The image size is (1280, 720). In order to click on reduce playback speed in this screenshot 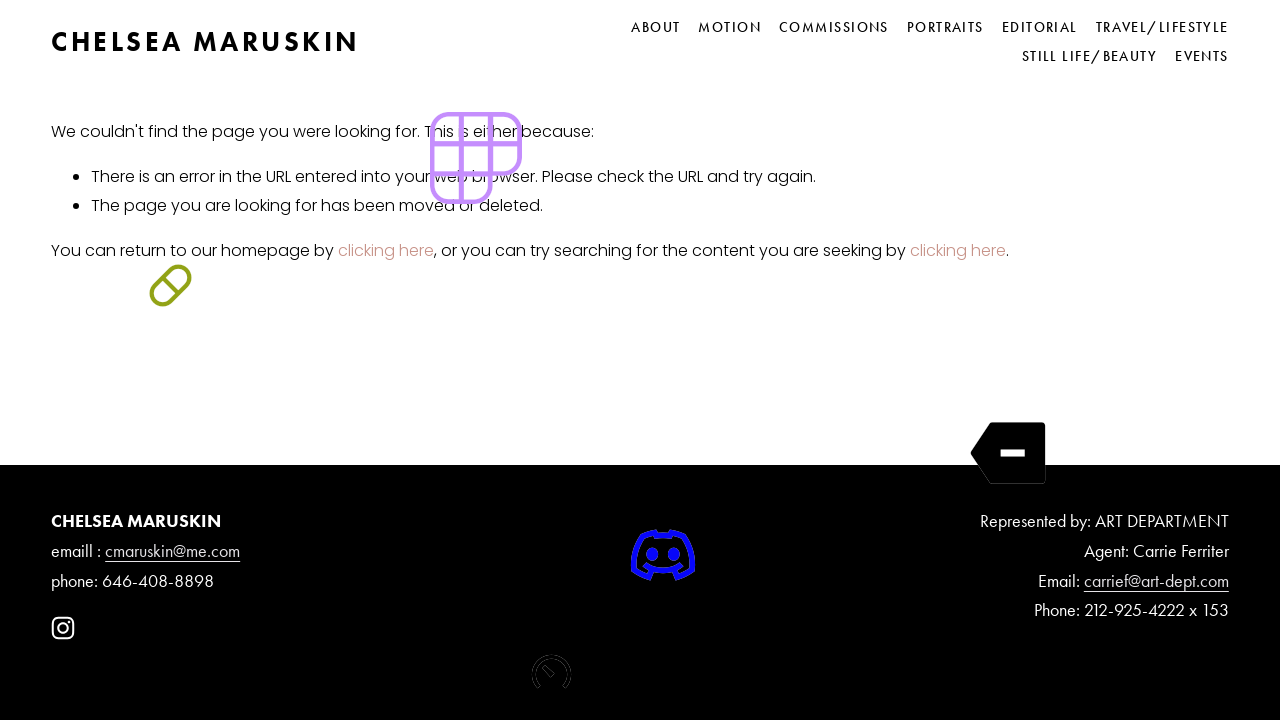, I will do `click(551, 672)`.